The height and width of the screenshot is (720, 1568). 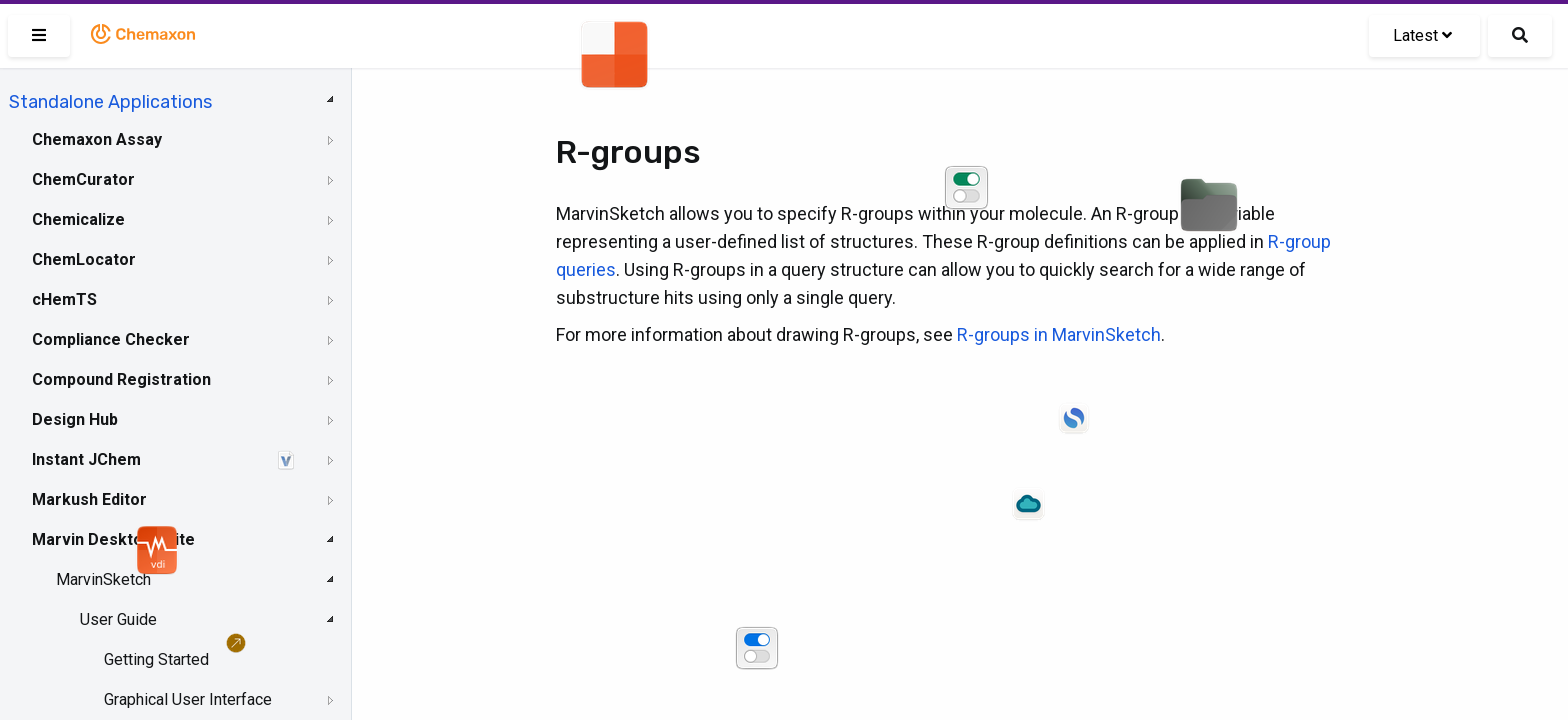 What do you see at coordinates (1074, 418) in the screenshot?
I see `open simplenote app` at bounding box center [1074, 418].